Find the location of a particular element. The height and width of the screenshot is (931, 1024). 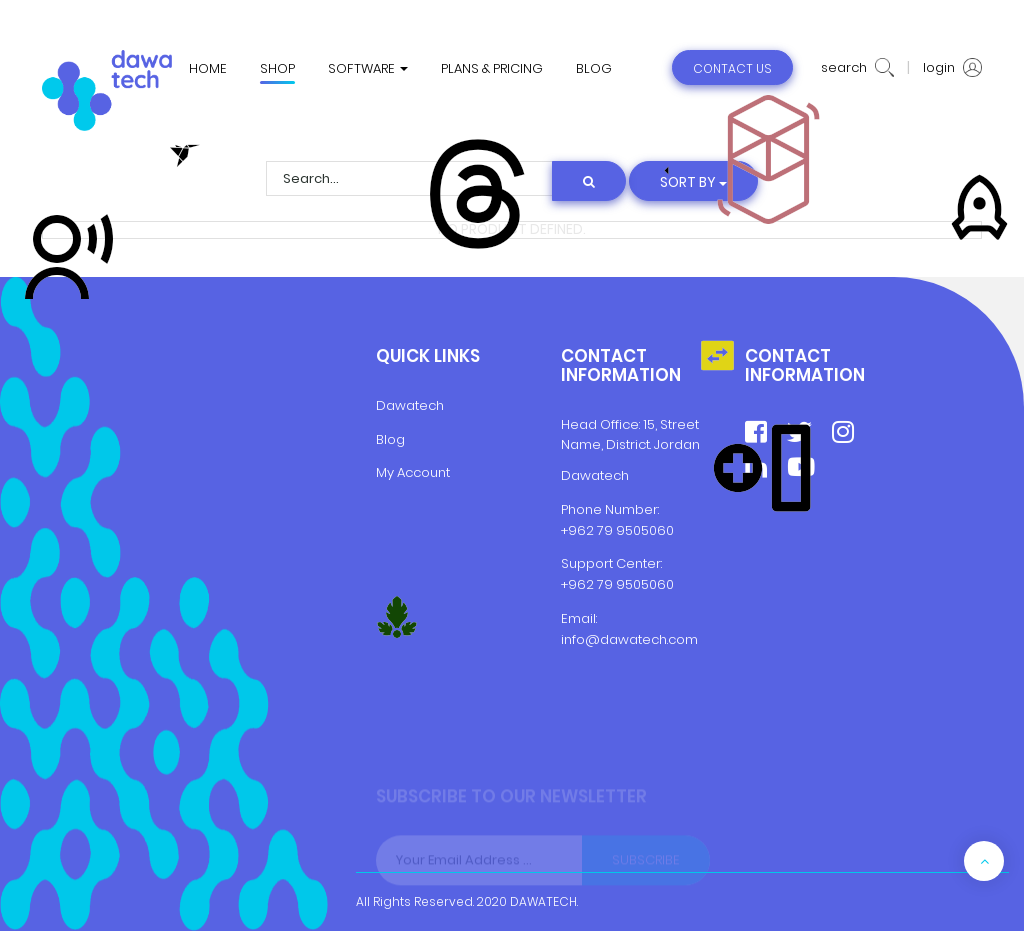

insert a new column to the left is located at coordinates (767, 468).